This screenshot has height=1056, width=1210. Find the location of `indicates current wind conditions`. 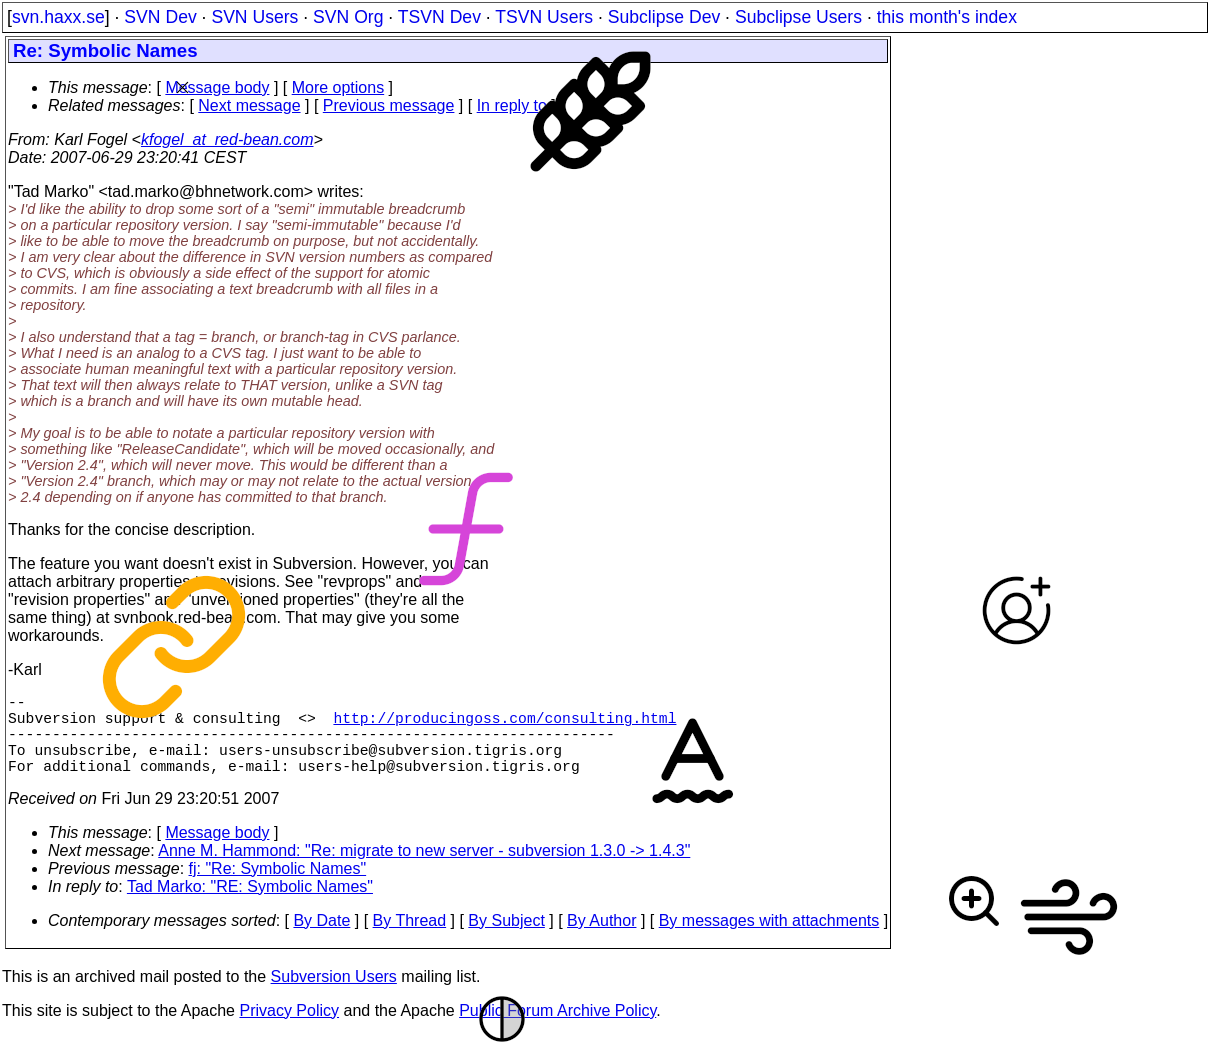

indicates current wind conditions is located at coordinates (1069, 917).